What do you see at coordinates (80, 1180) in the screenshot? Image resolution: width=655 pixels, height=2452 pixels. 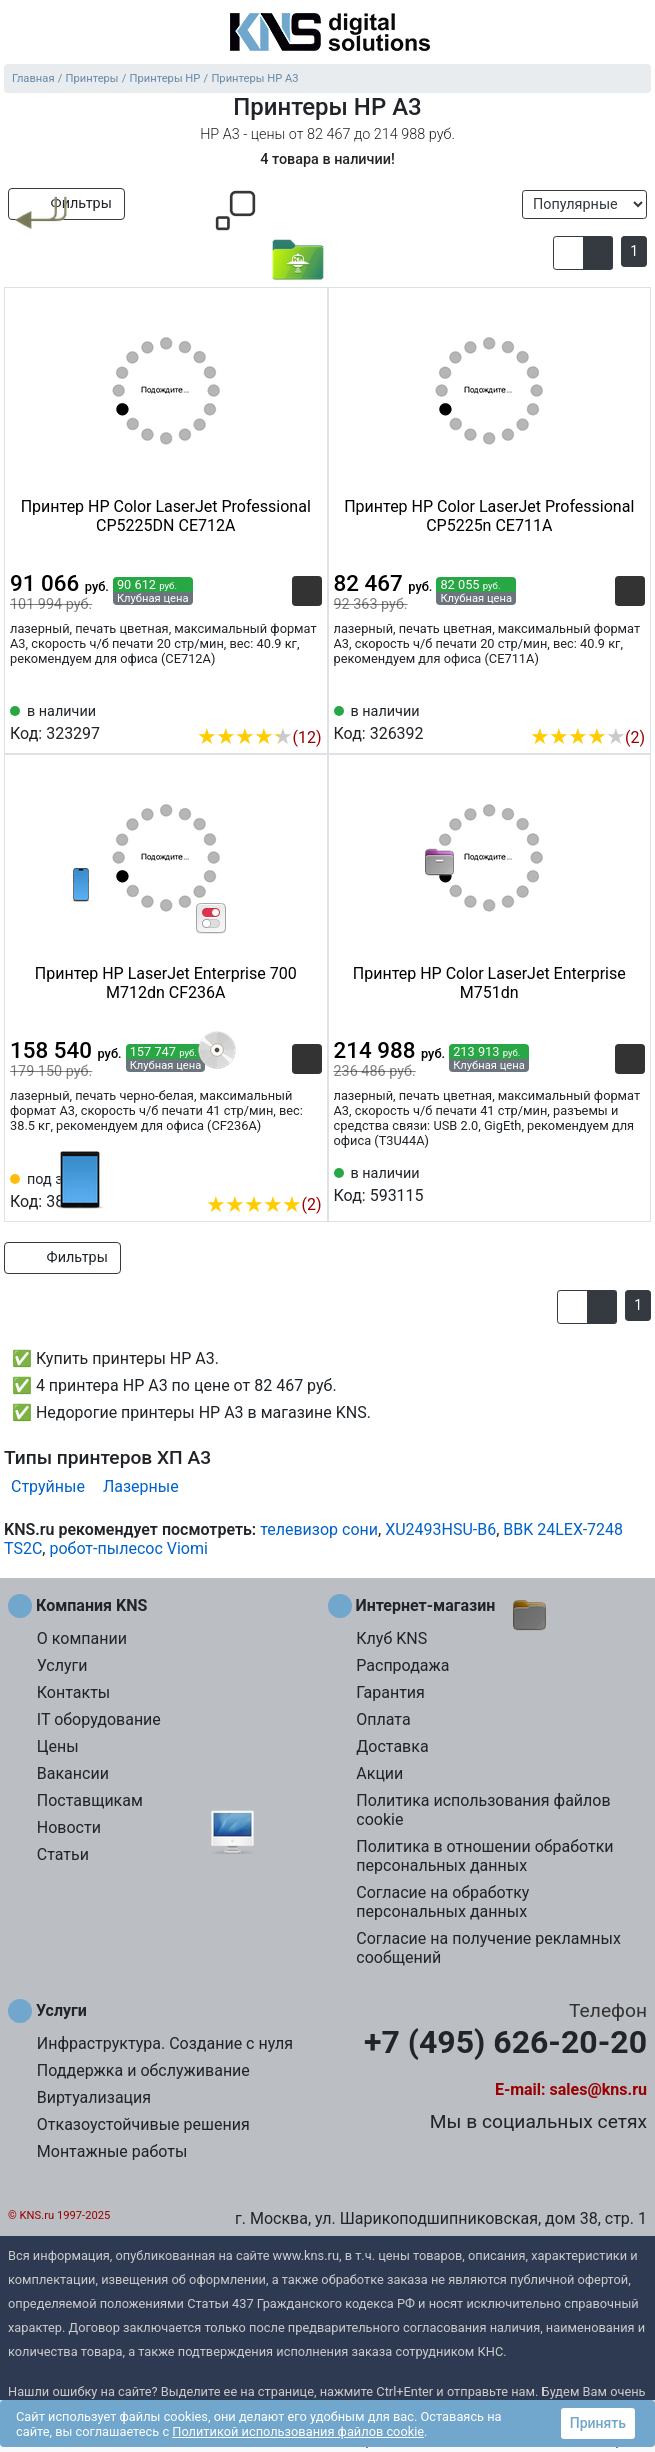 I see `manage connected iPad device` at bounding box center [80, 1180].